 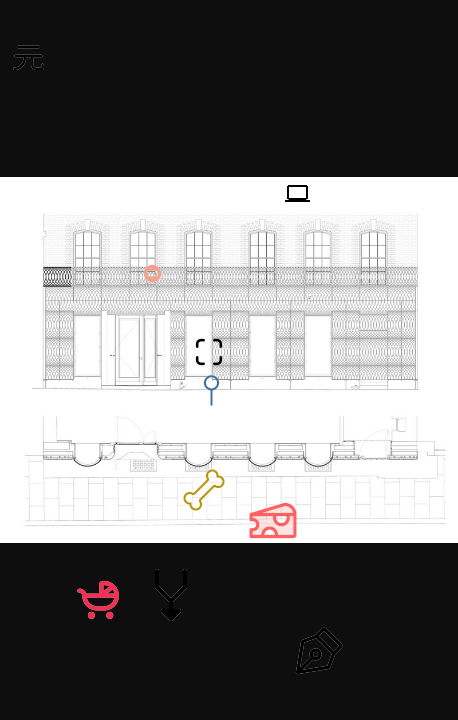 I want to click on scan a QR code or barcode, so click(x=209, y=352).